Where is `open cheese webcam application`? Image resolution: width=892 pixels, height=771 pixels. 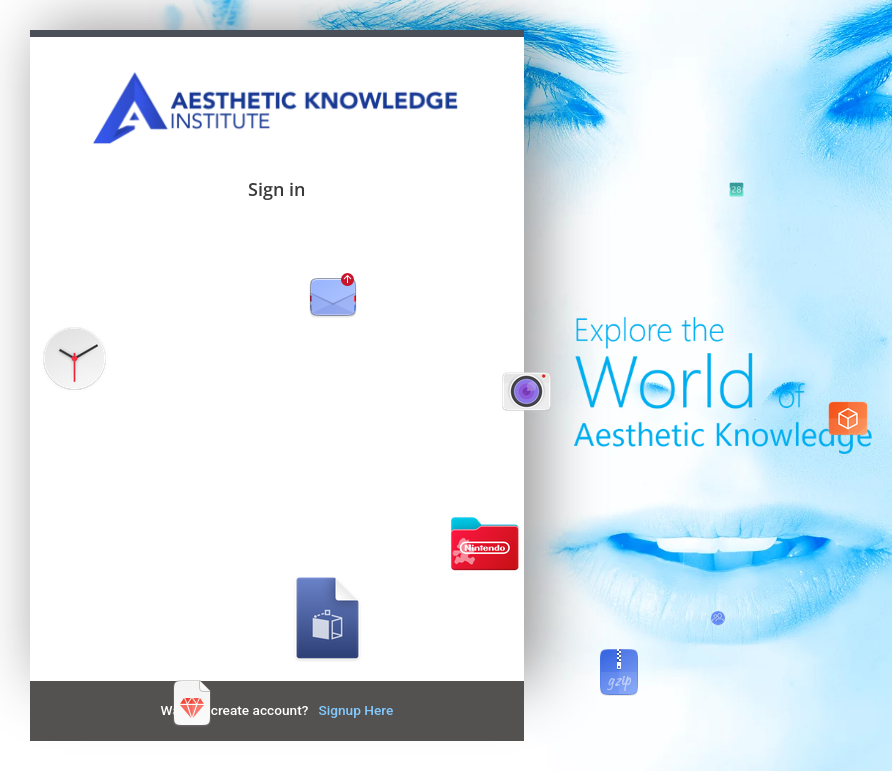 open cheese webcam application is located at coordinates (526, 391).